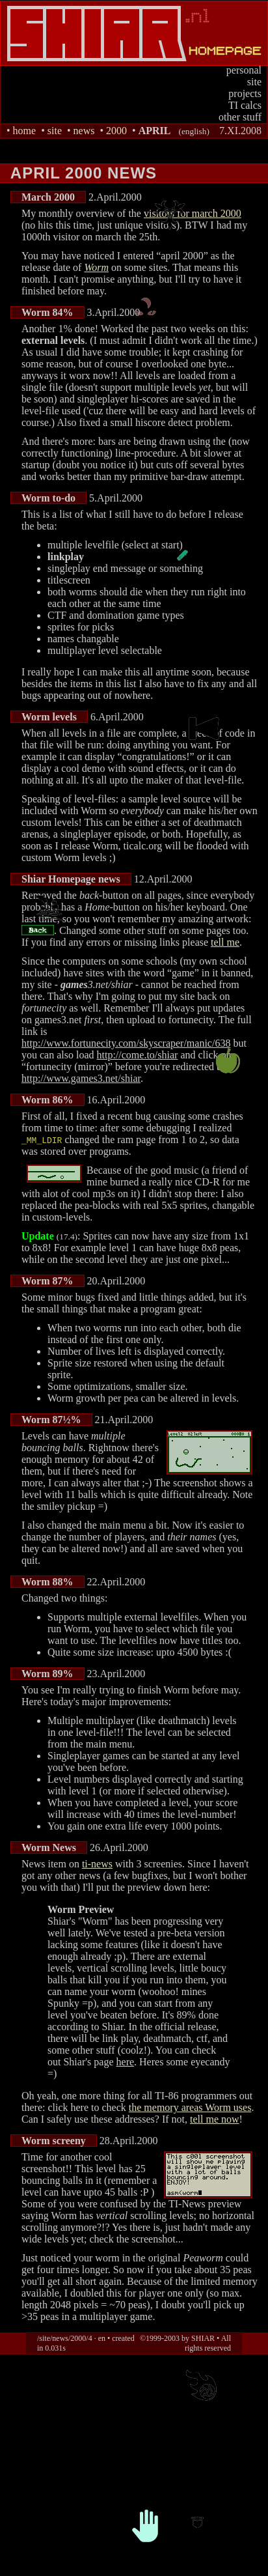 Image resolution: width=268 pixels, height=2576 pixels. Describe the element at coordinates (228, 1060) in the screenshot. I see `collect a health or bonus item` at that location.